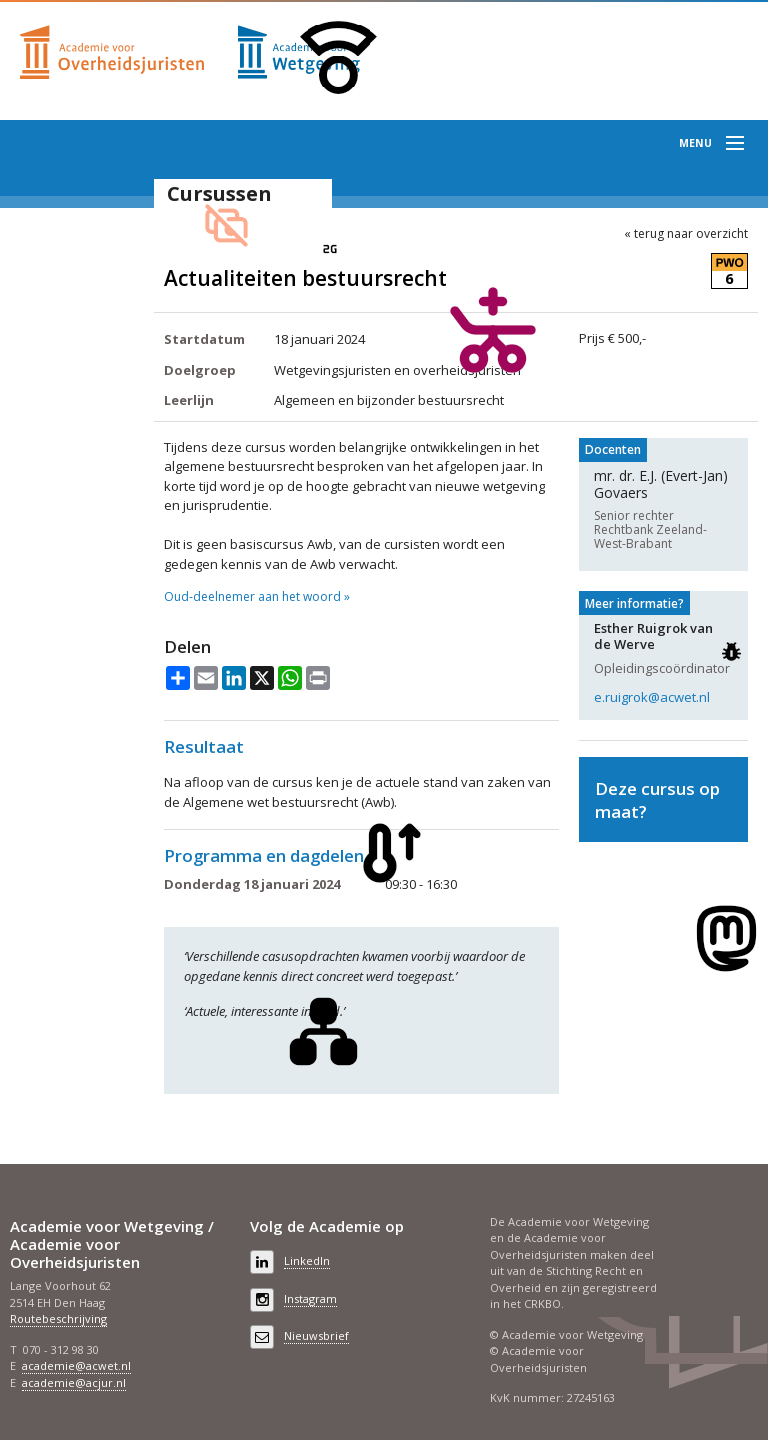 The image size is (768, 1440). Describe the element at coordinates (226, 225) in the screenshot. I see `indicates payment is unavailable or disabled` at that location.